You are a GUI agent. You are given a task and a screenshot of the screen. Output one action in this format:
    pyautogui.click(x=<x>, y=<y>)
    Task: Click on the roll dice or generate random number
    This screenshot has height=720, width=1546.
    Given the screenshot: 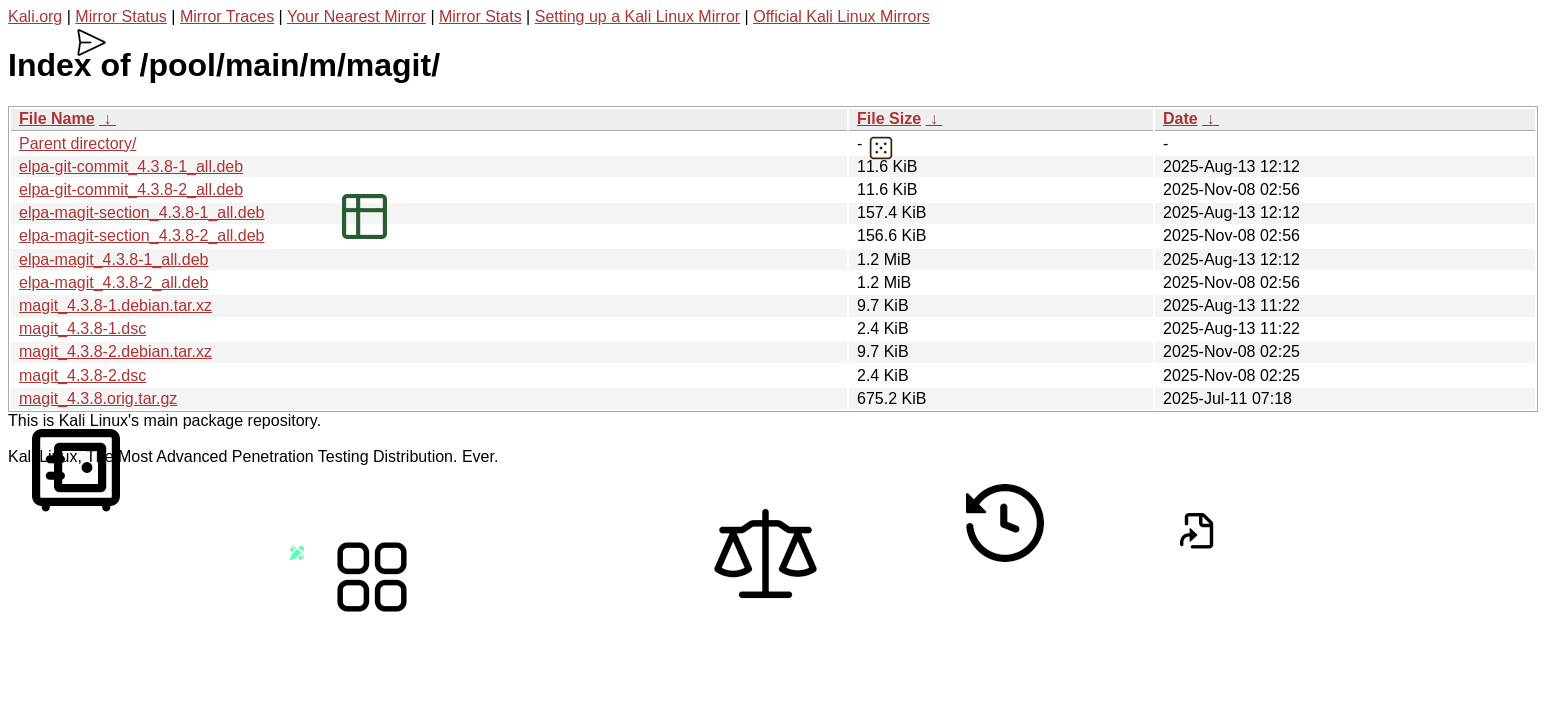 What is the action you would take?
    pyautogui.click(x=881, y=148)
    